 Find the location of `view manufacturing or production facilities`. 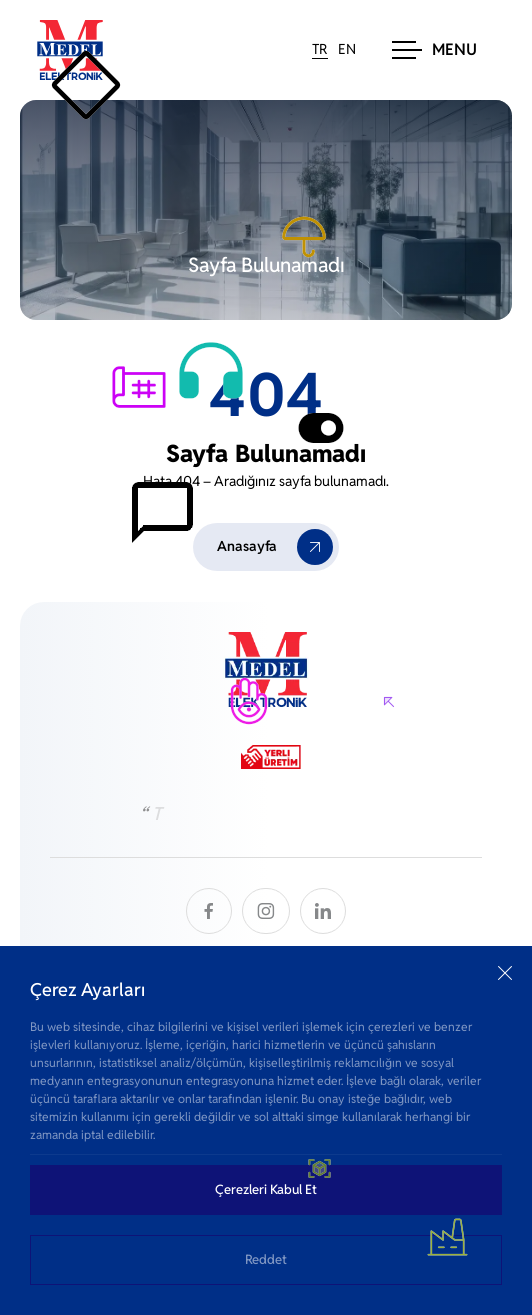

view manufacturing or production facilities is located at coordinates (447, 1238).